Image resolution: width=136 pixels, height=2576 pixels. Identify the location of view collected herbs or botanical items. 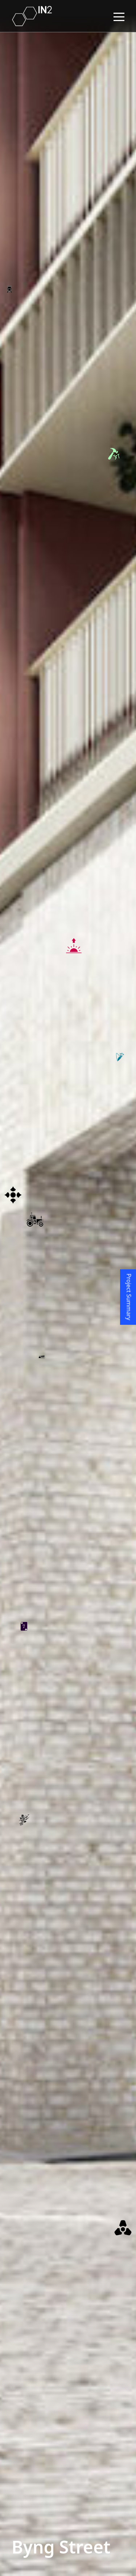
(24, 1820).